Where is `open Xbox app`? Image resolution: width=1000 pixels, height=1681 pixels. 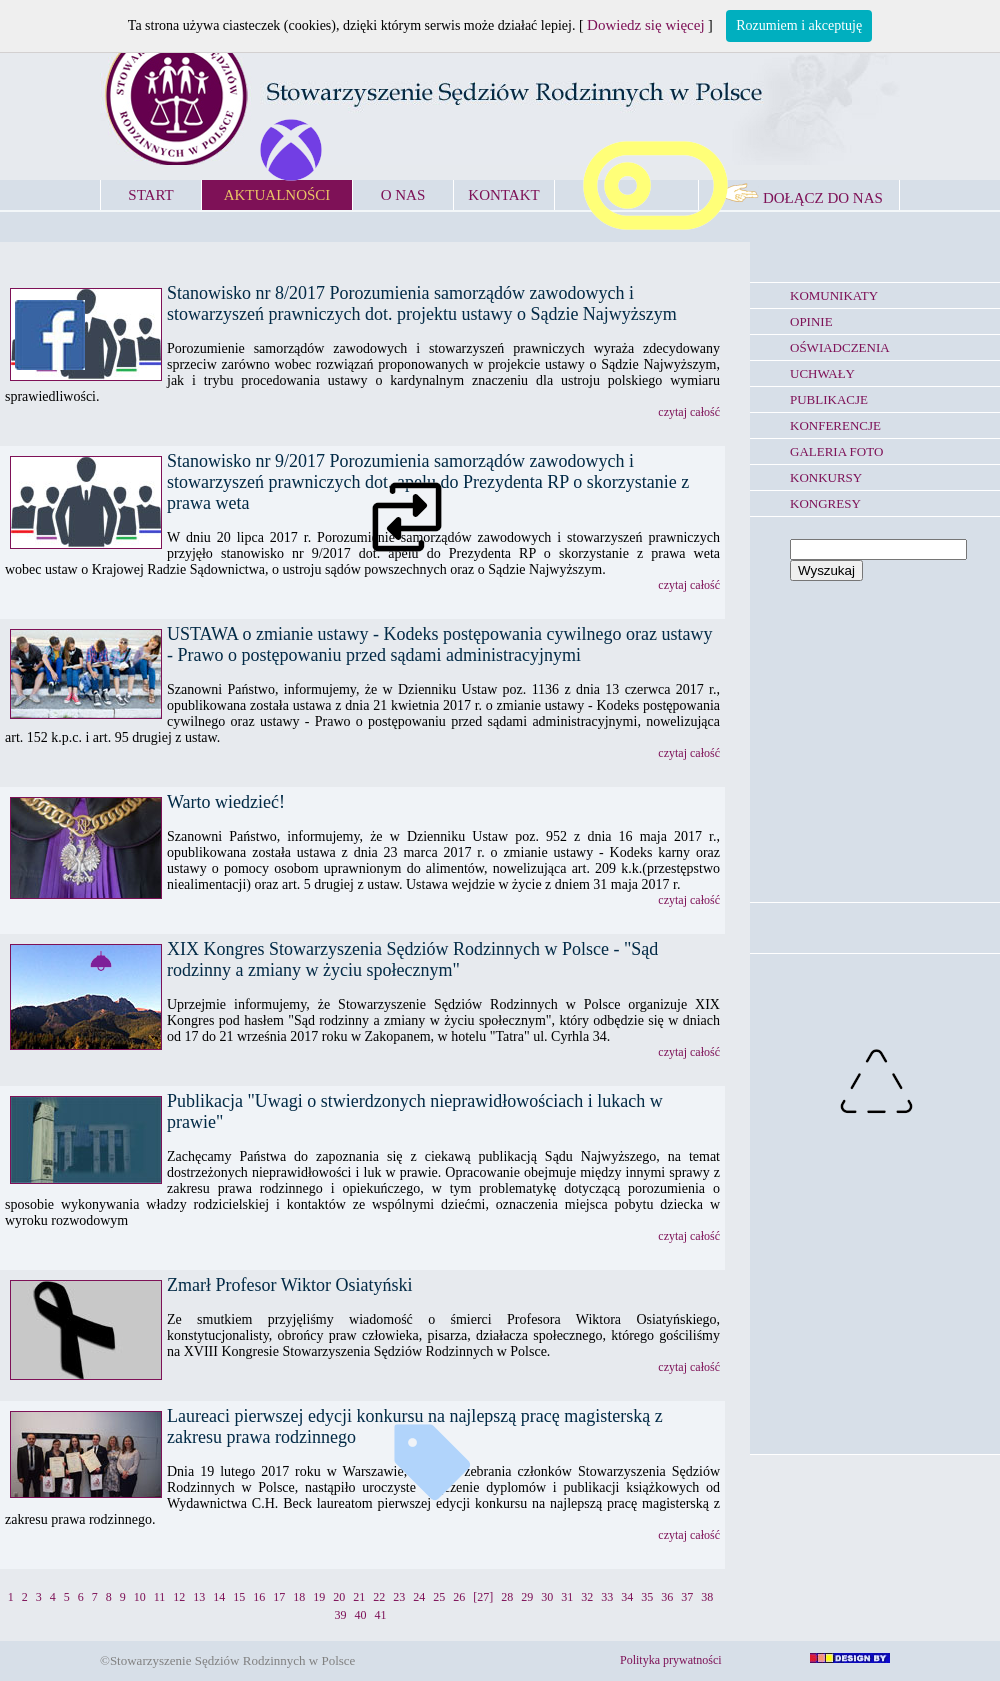
open Xbox app is located at coordinates (291, 150).